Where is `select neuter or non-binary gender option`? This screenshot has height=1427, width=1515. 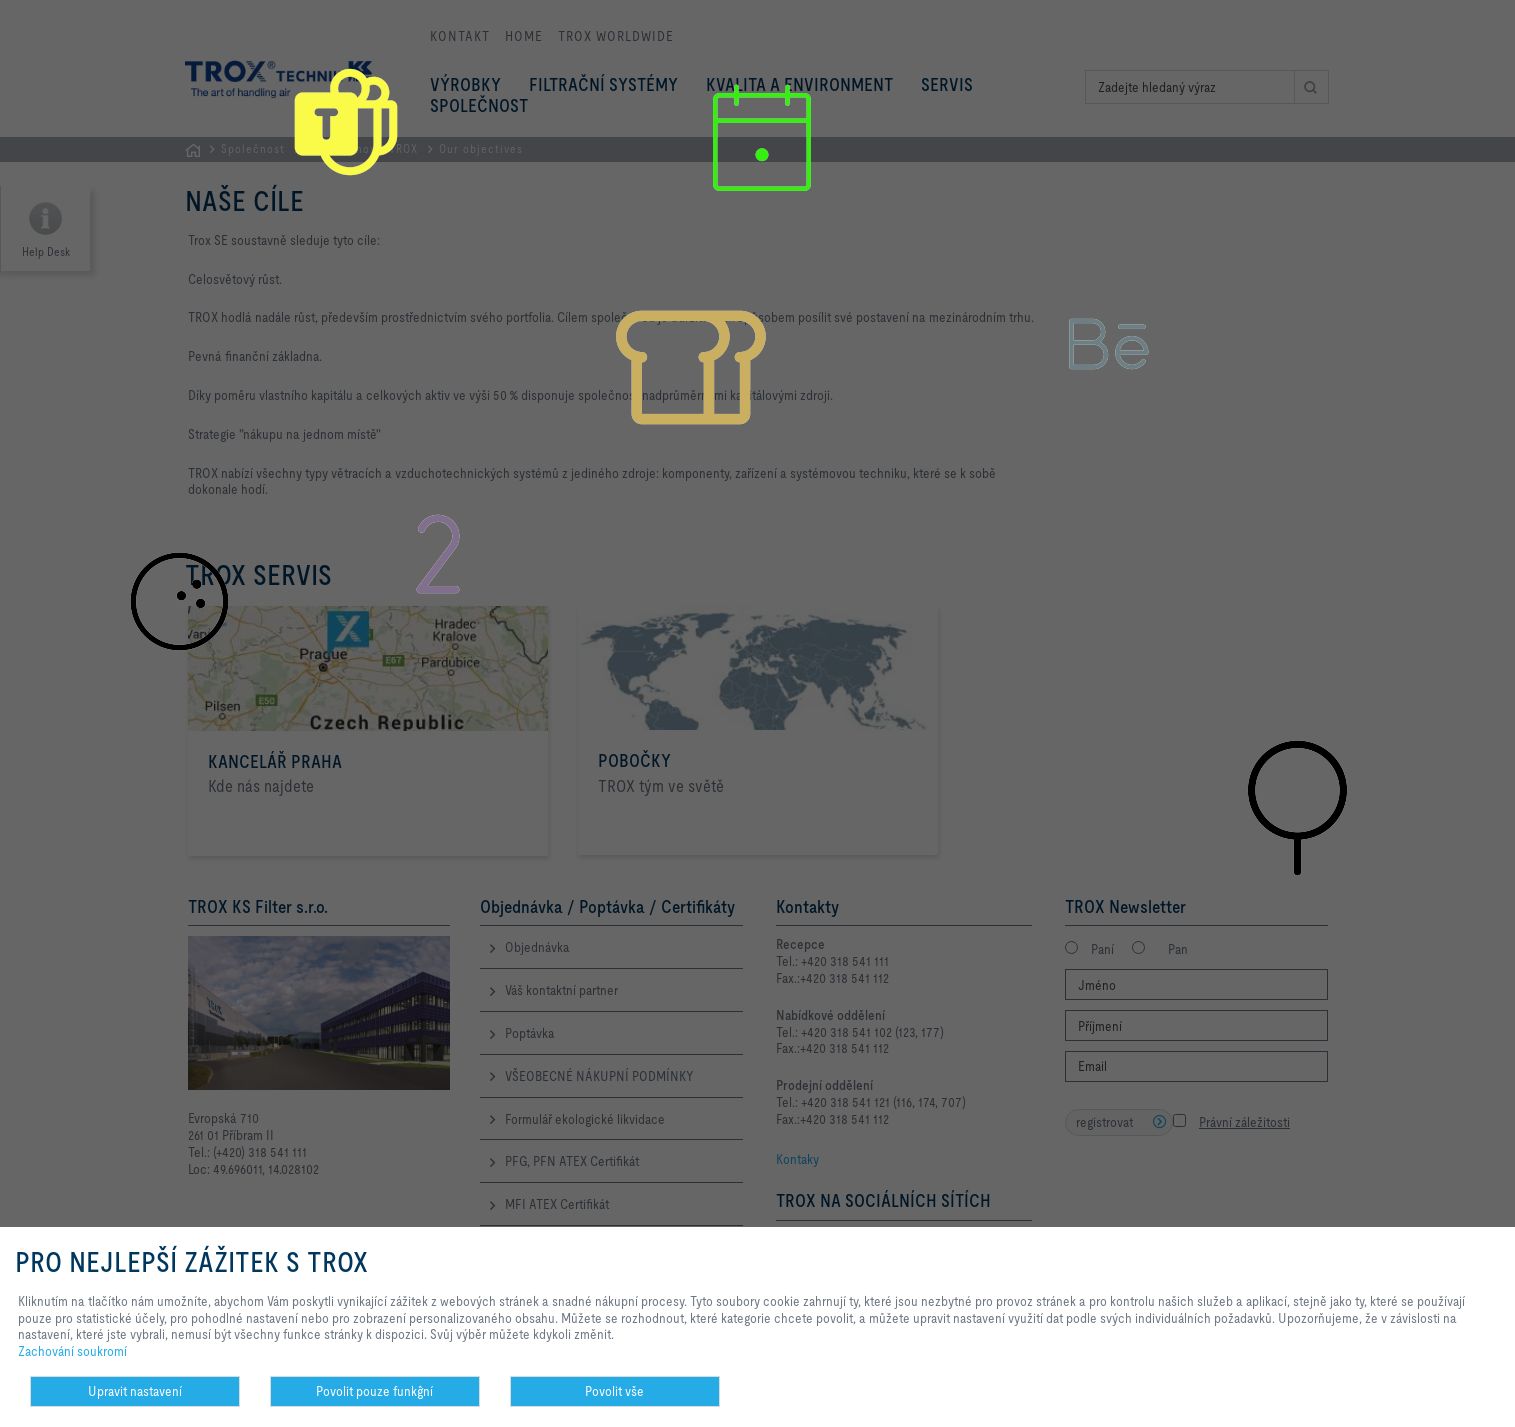 select neuter or non-binary gender option is located at coordinates (1297, 805).